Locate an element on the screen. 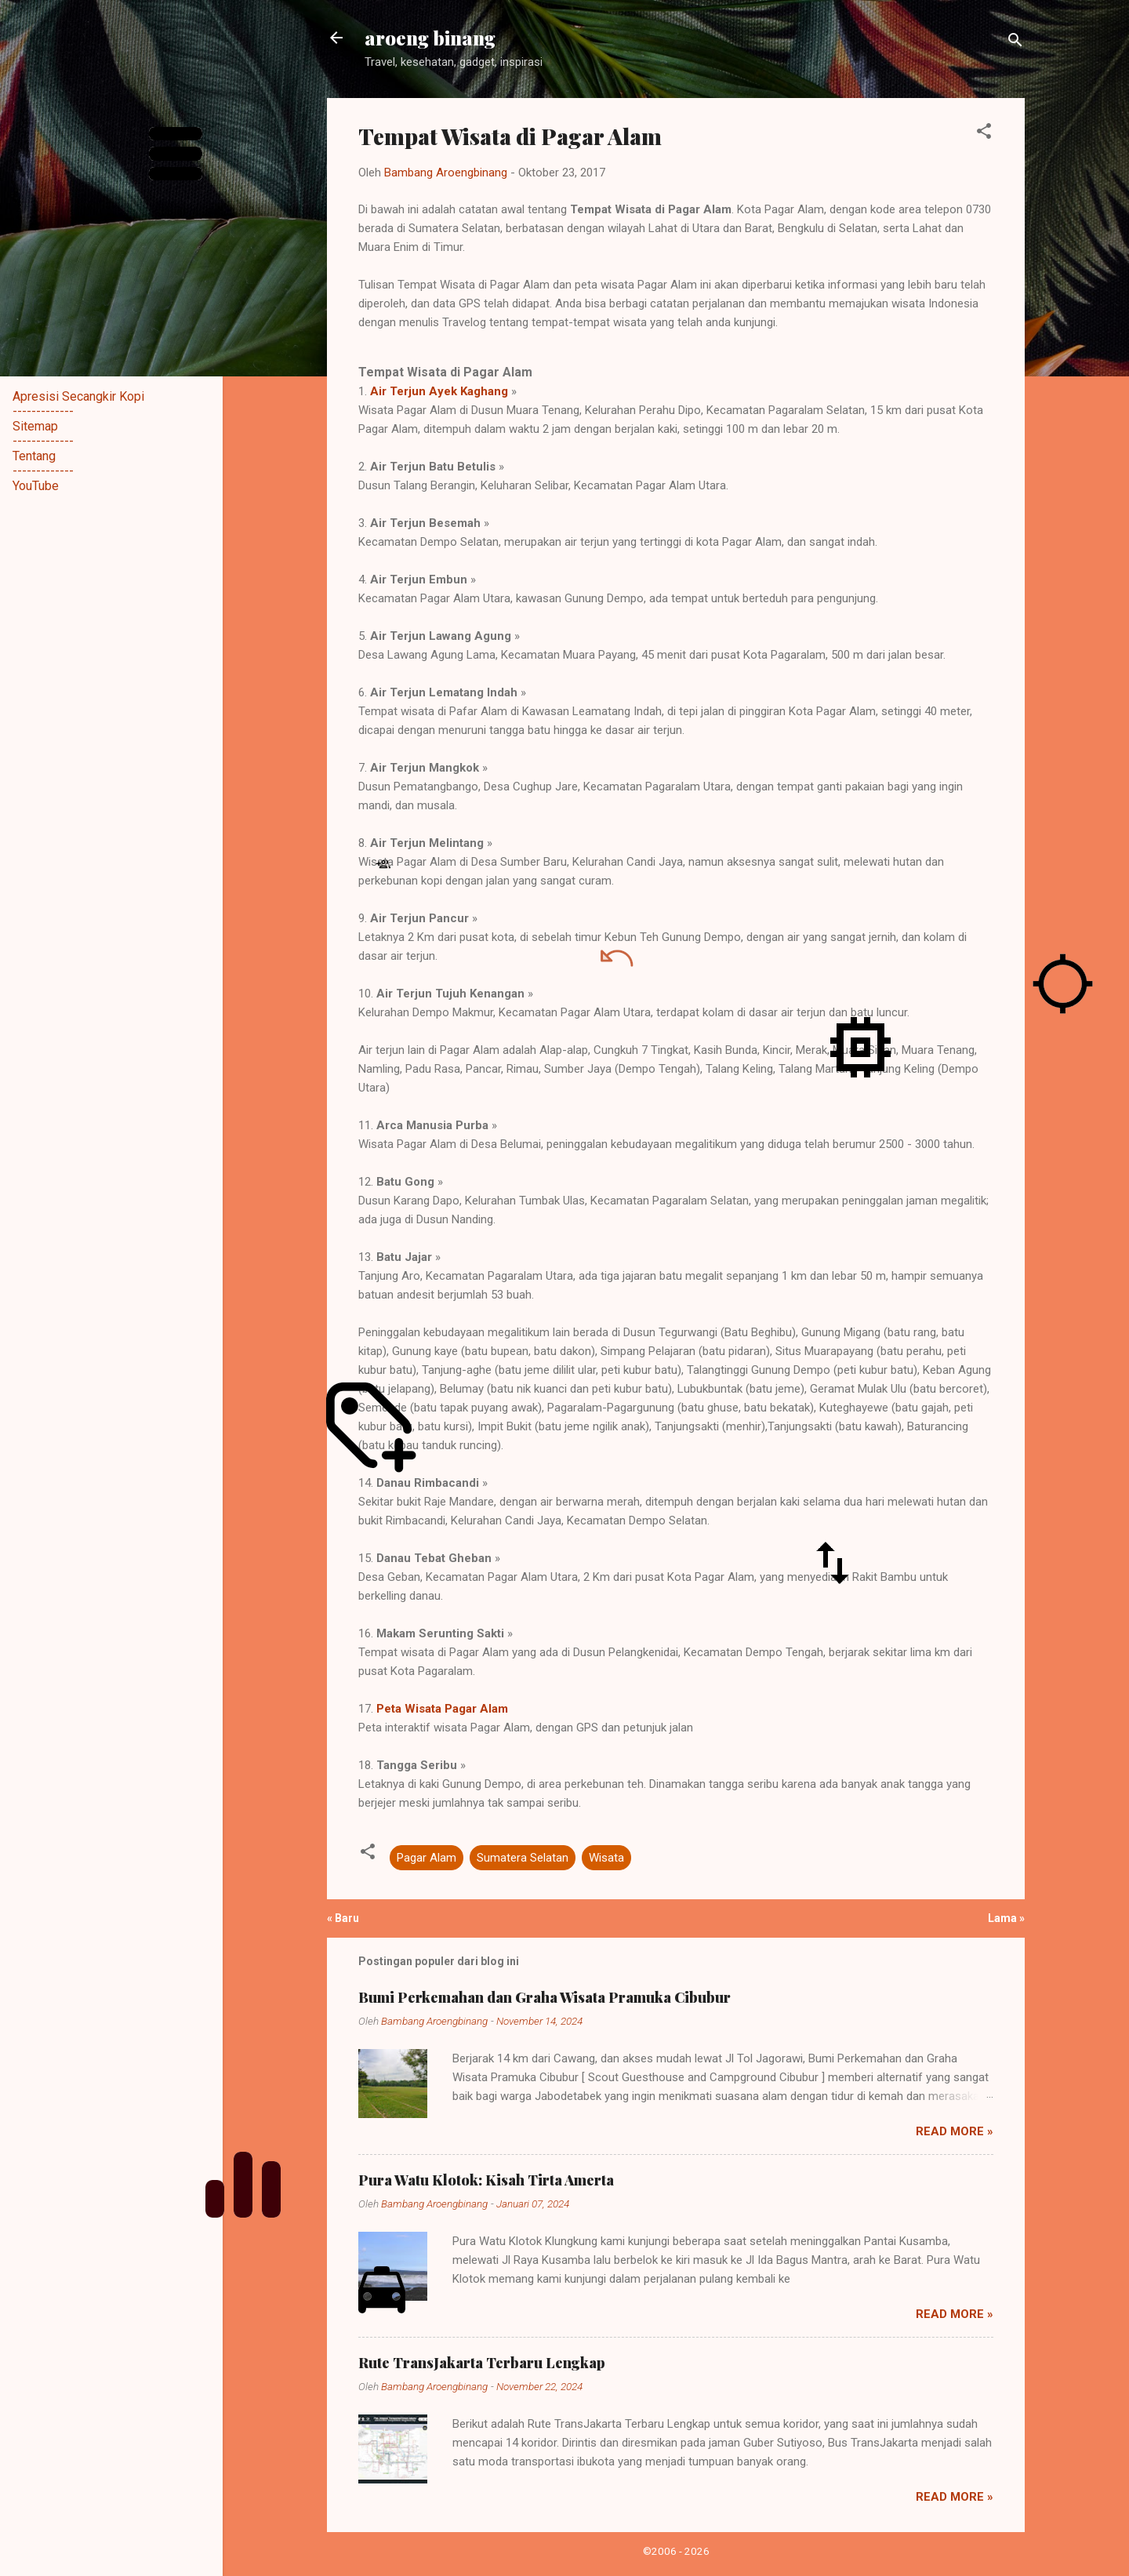 This screenshot has width=1129, height=2576. searching for current location is located at coordinates (1062, 983).